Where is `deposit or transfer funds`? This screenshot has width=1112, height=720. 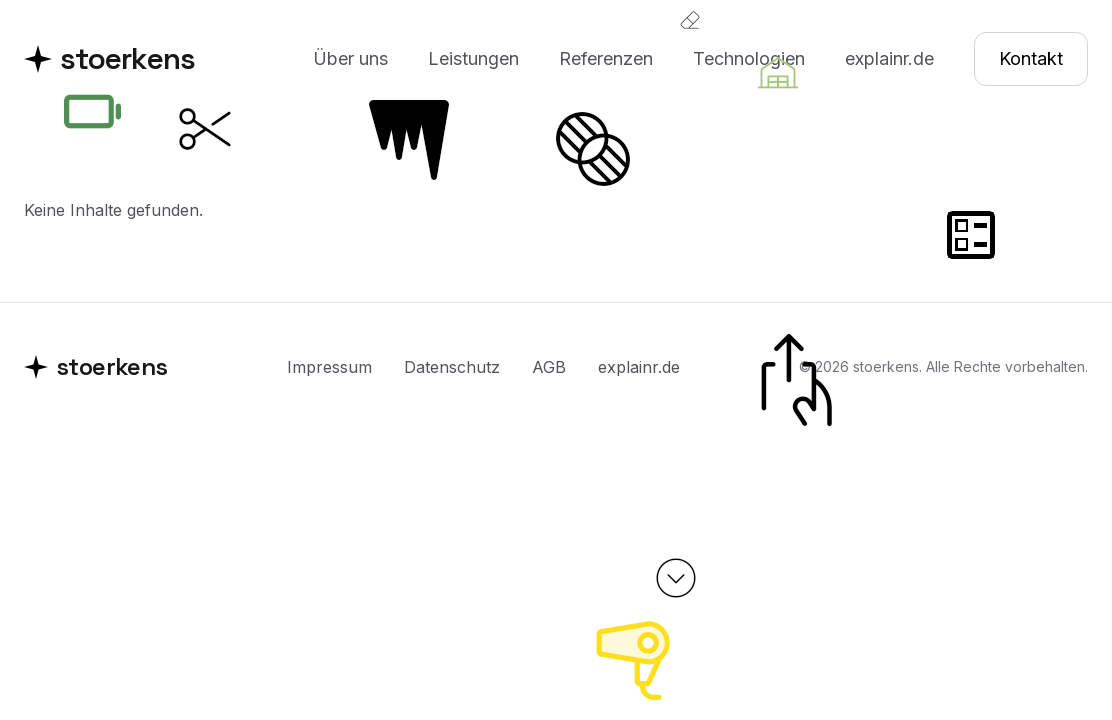
deposit or transfer funds is located at coordinates (792, 380).